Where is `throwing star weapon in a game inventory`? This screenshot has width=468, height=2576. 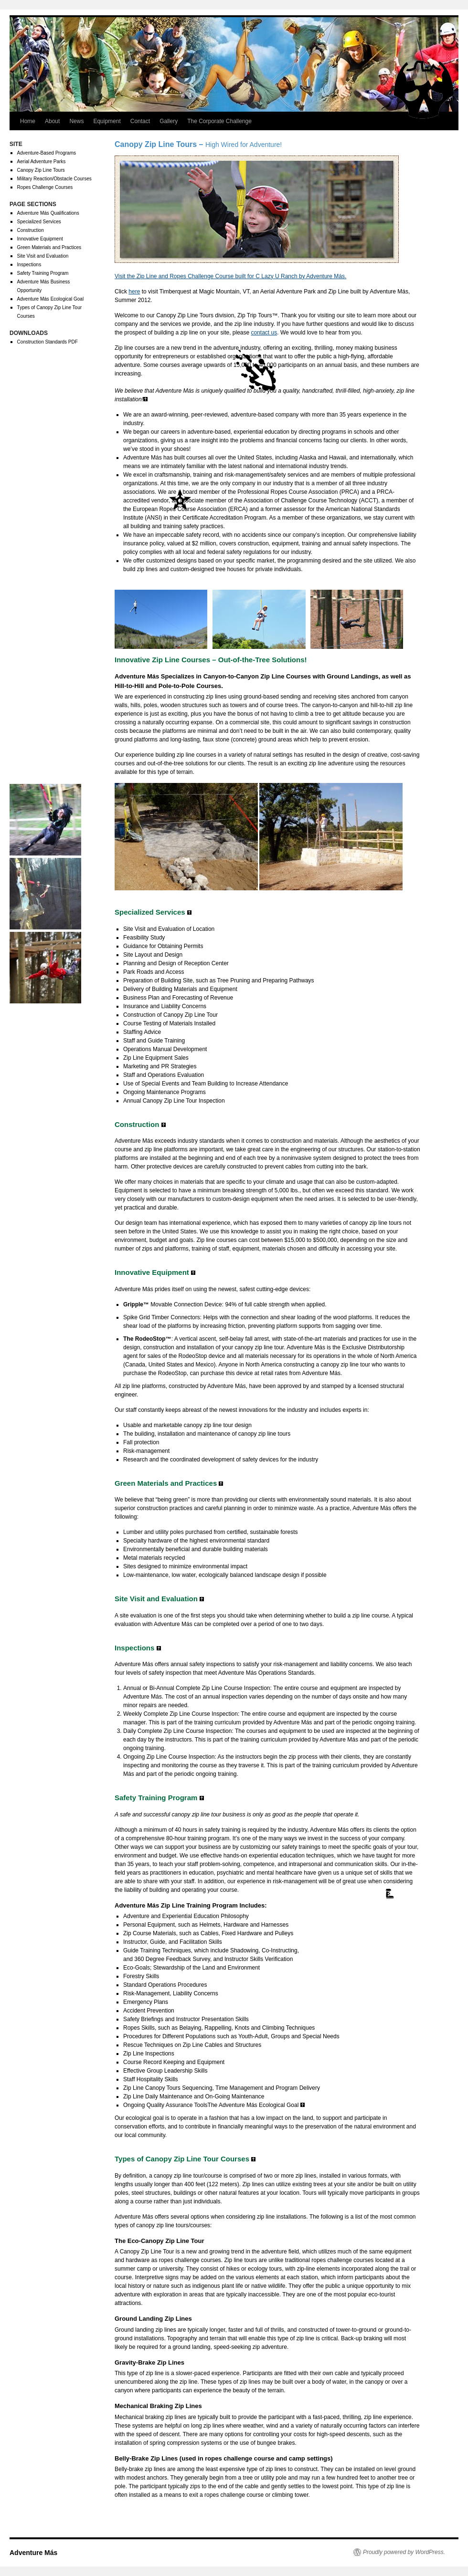 throwing star weapon in a game inventory is located at coordinates (180, 500).